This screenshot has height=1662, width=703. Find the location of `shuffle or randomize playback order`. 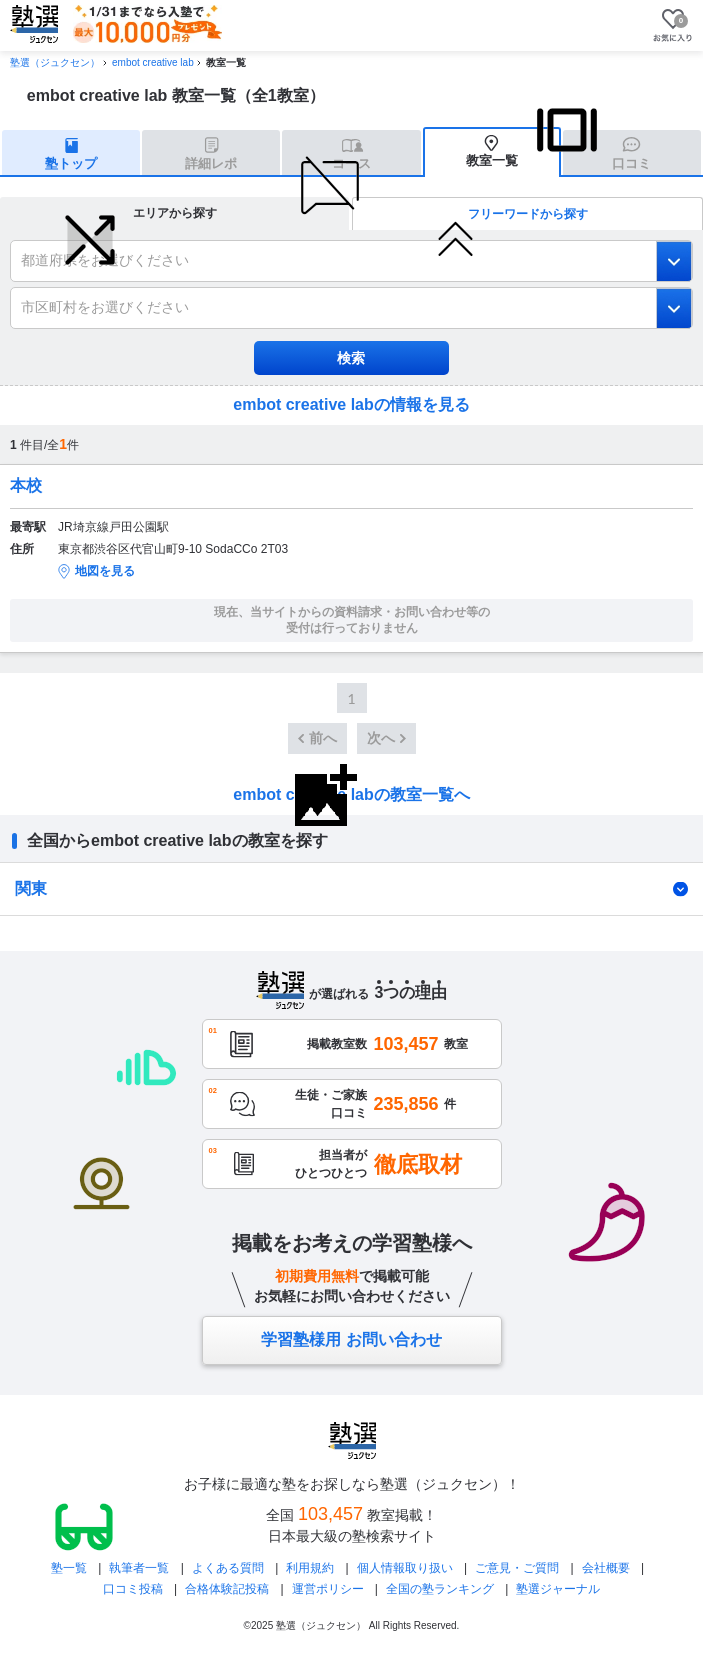

shuffle or randomize playback order is located at coordinates (90, 240).